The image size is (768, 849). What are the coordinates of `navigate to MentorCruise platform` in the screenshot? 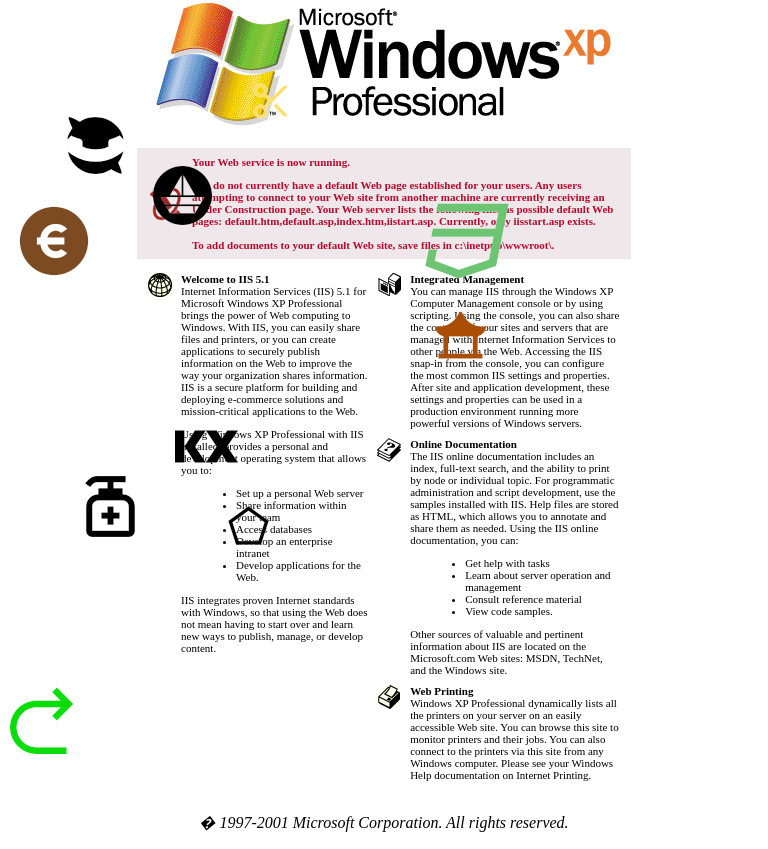 It's located at (182, 195).